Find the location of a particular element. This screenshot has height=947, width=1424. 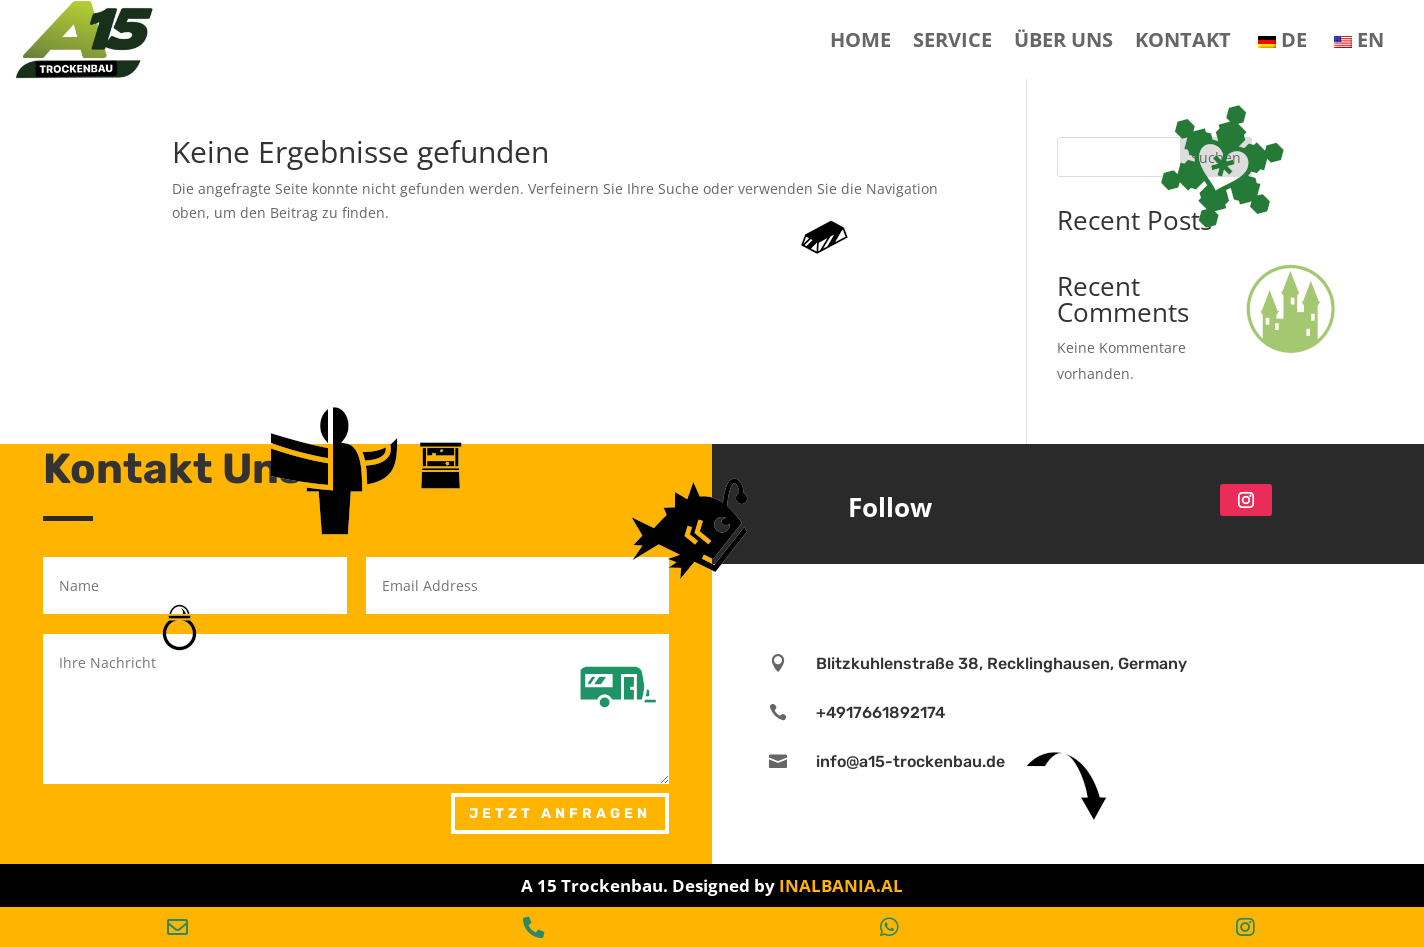

access global or worldwide settings is located at coordinates (179, 627).